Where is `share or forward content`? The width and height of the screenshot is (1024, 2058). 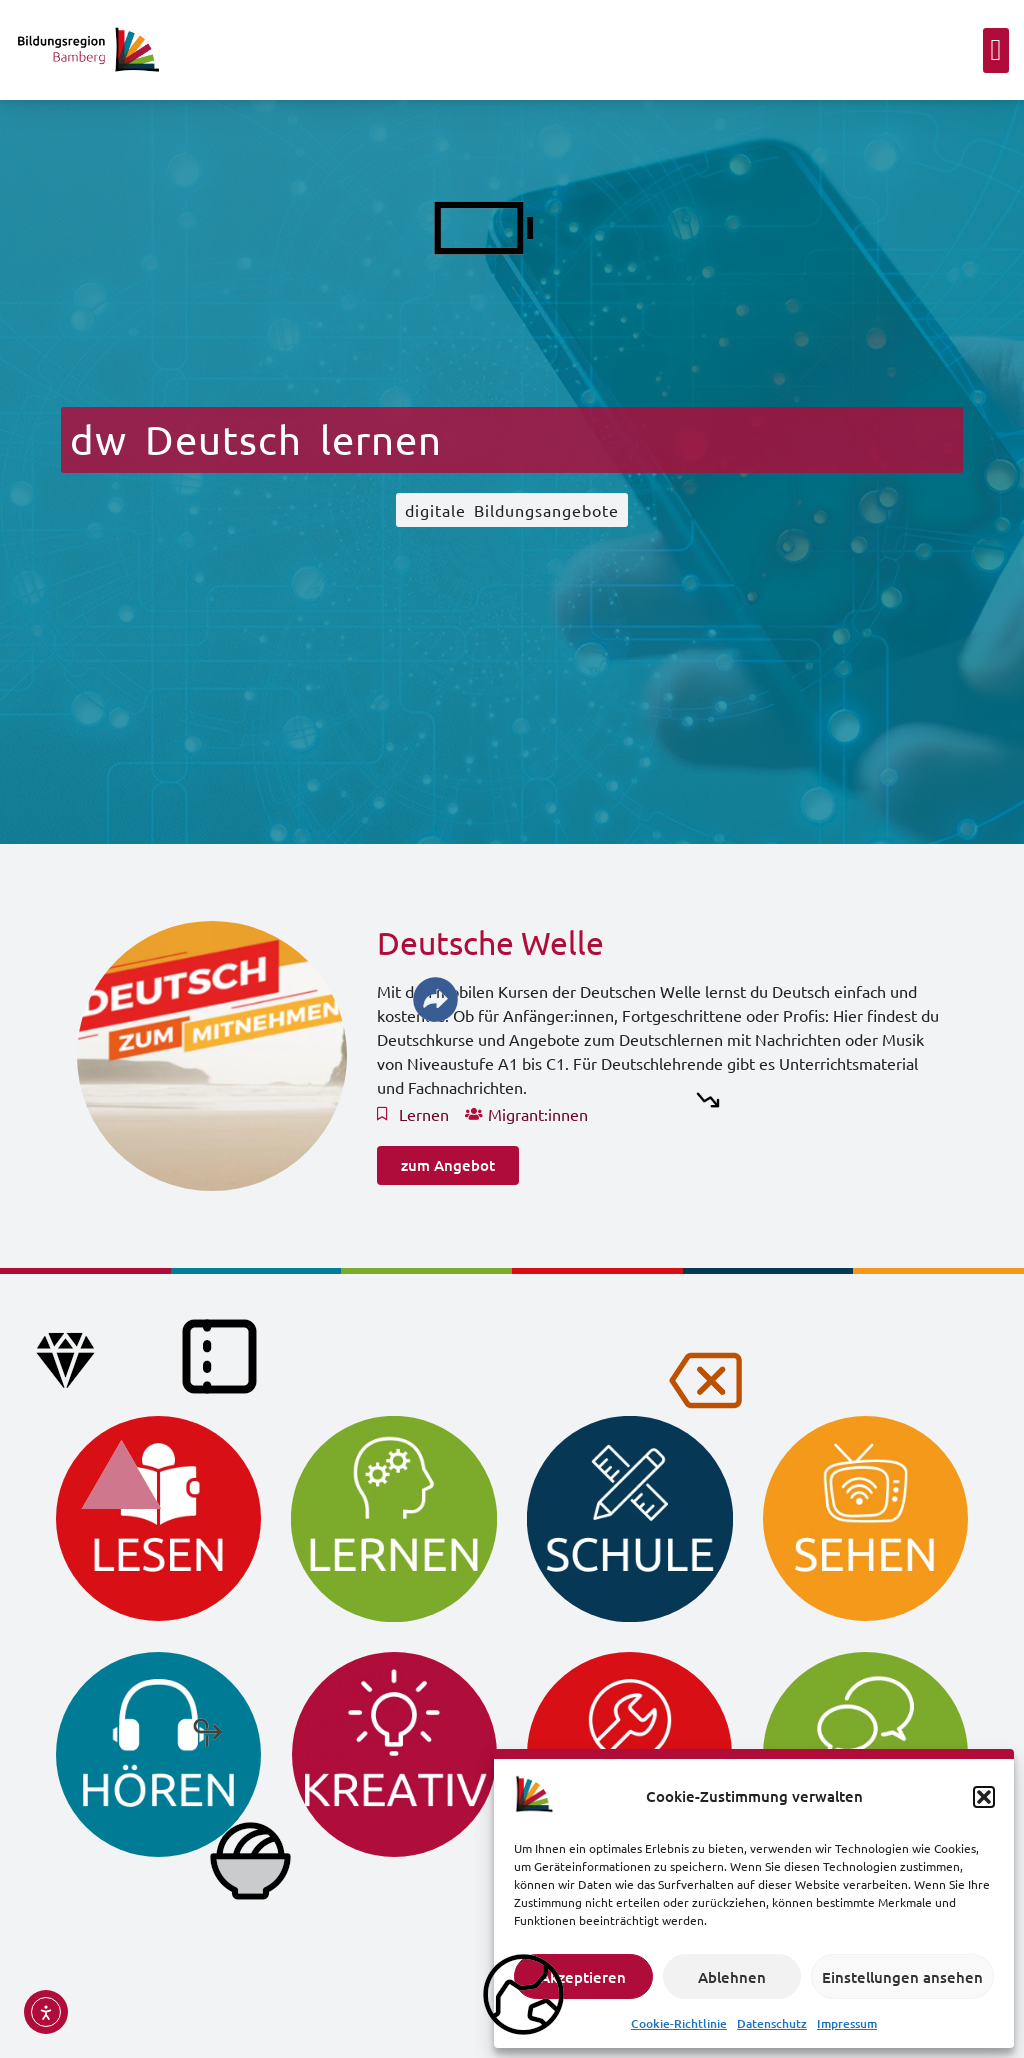 share or forward content is located at coordinates (435, 999).